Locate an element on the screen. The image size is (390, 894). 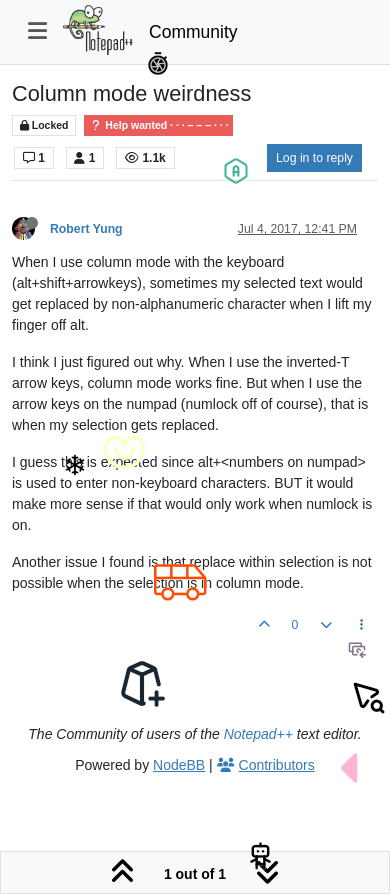
adjust camera shutter speed settings is located at coordinates (158, 64).